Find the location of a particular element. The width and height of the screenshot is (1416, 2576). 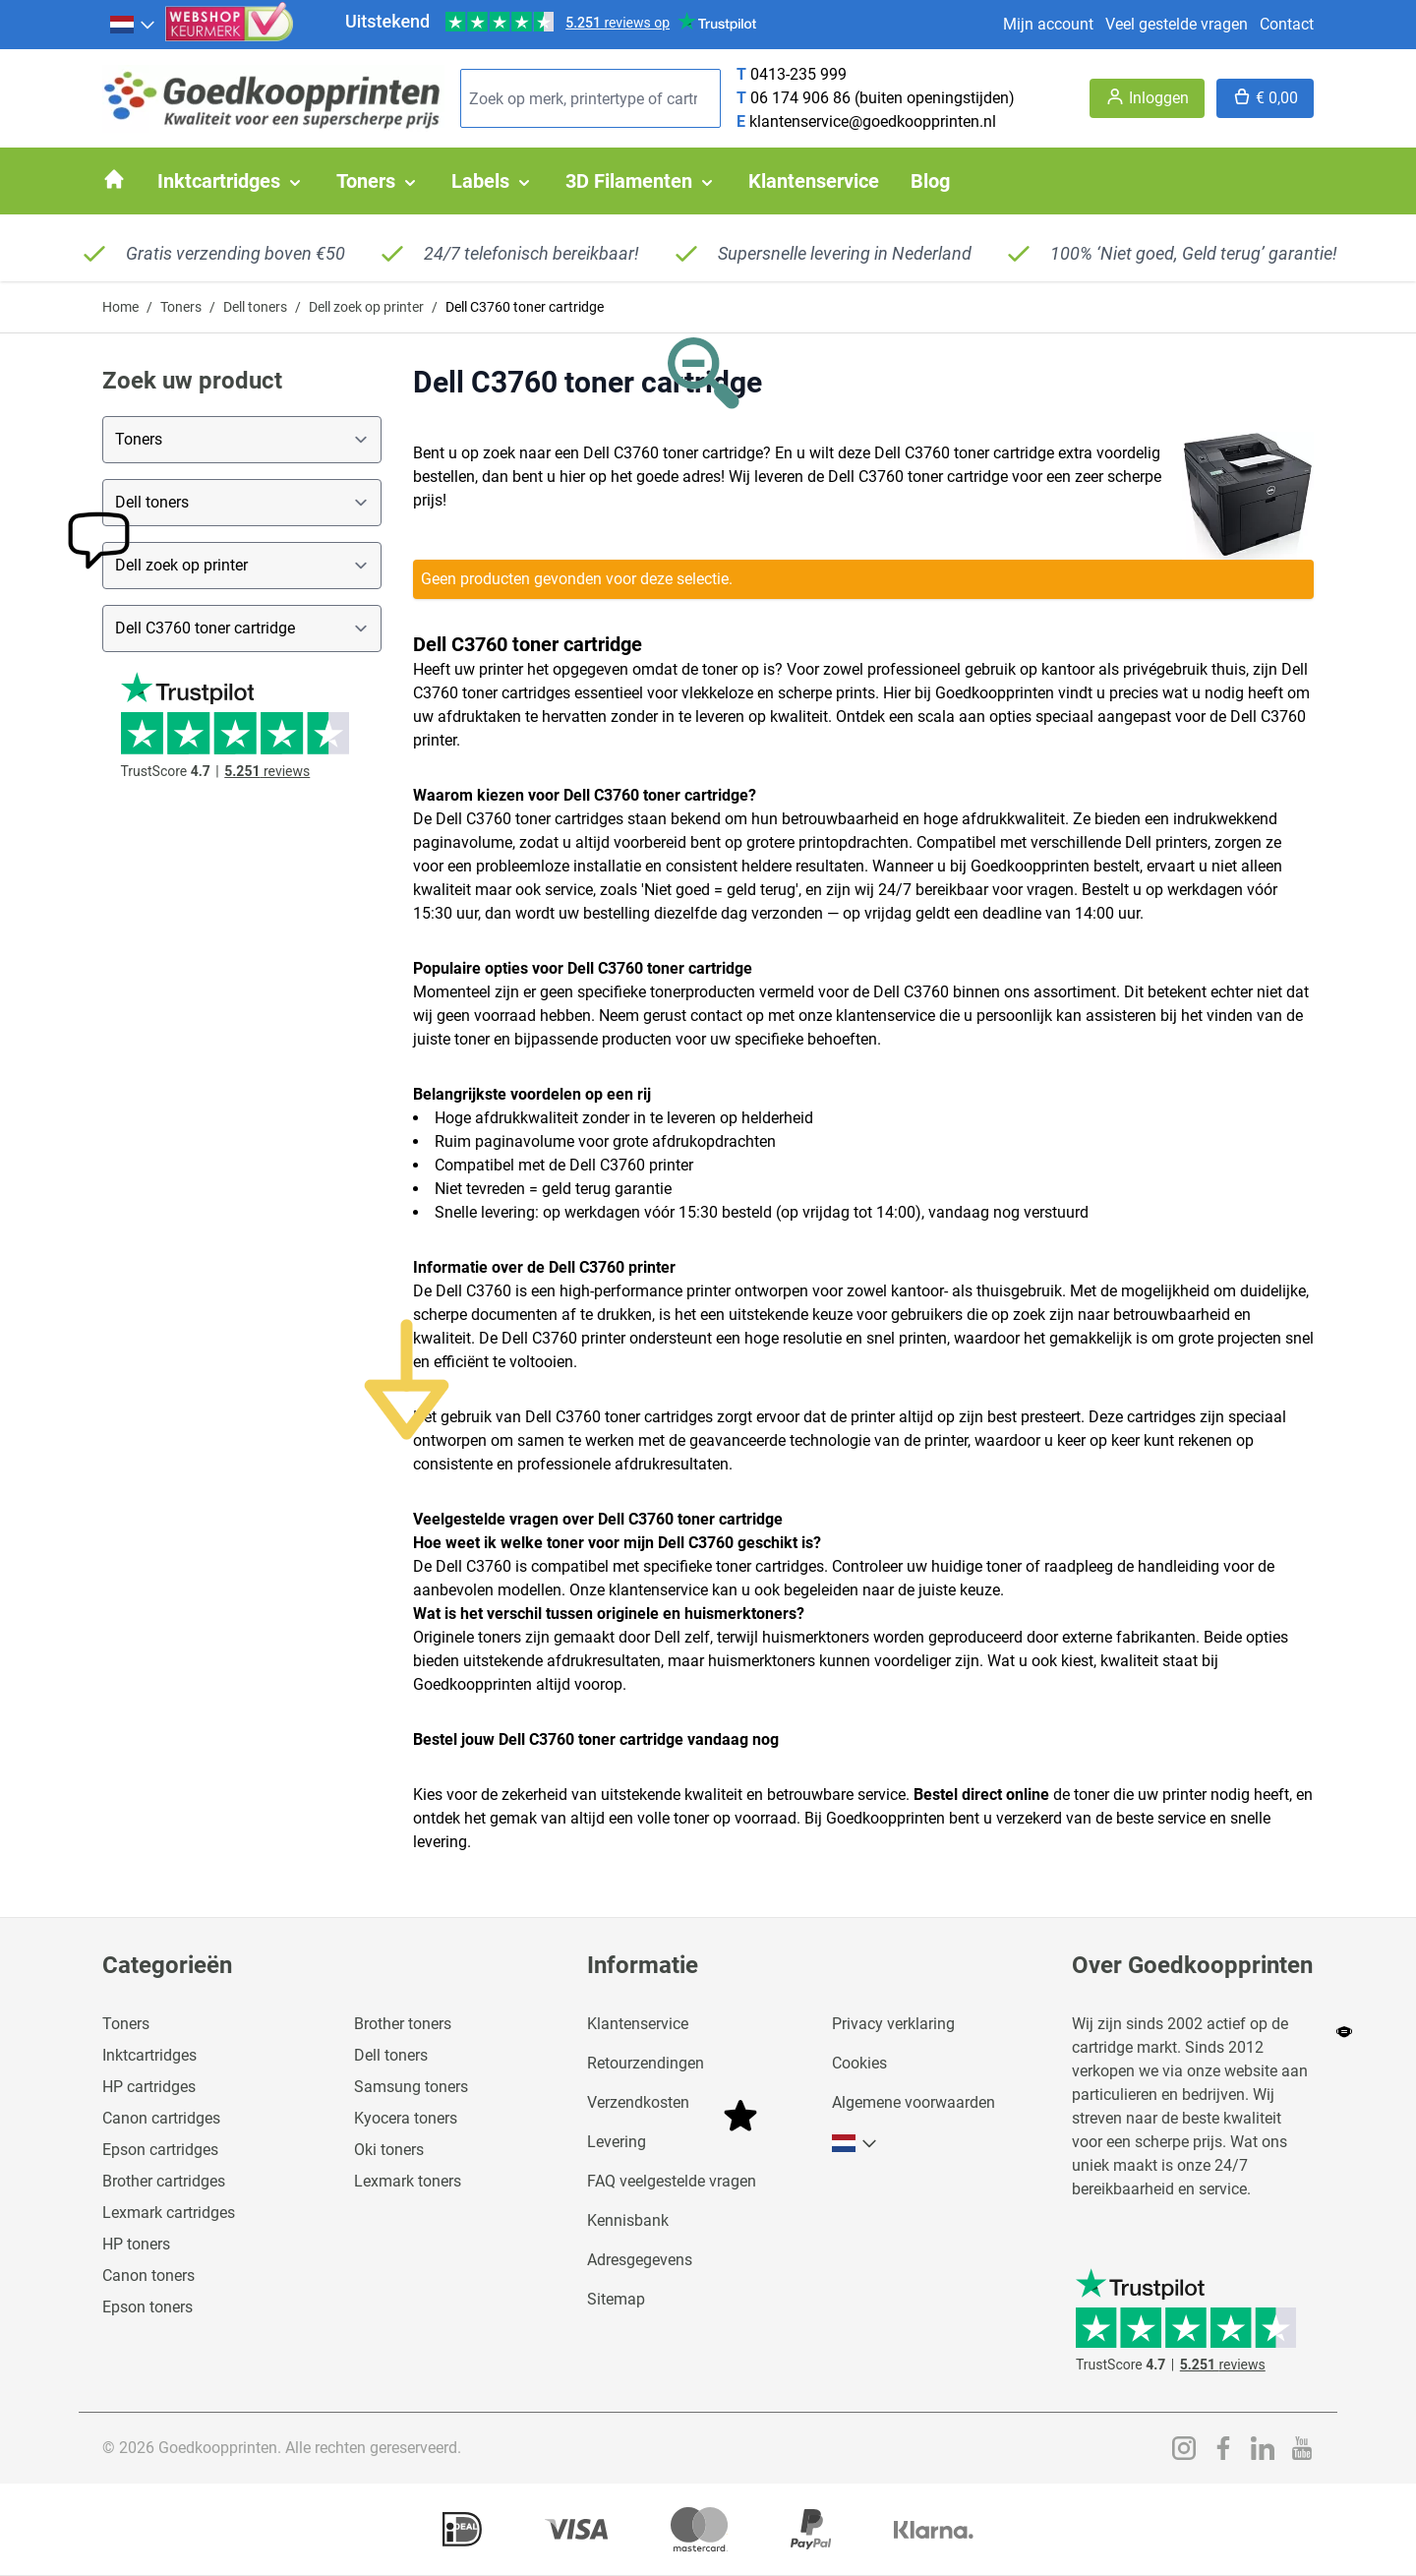

open chat or messaging is located at coordinates (98, 540).